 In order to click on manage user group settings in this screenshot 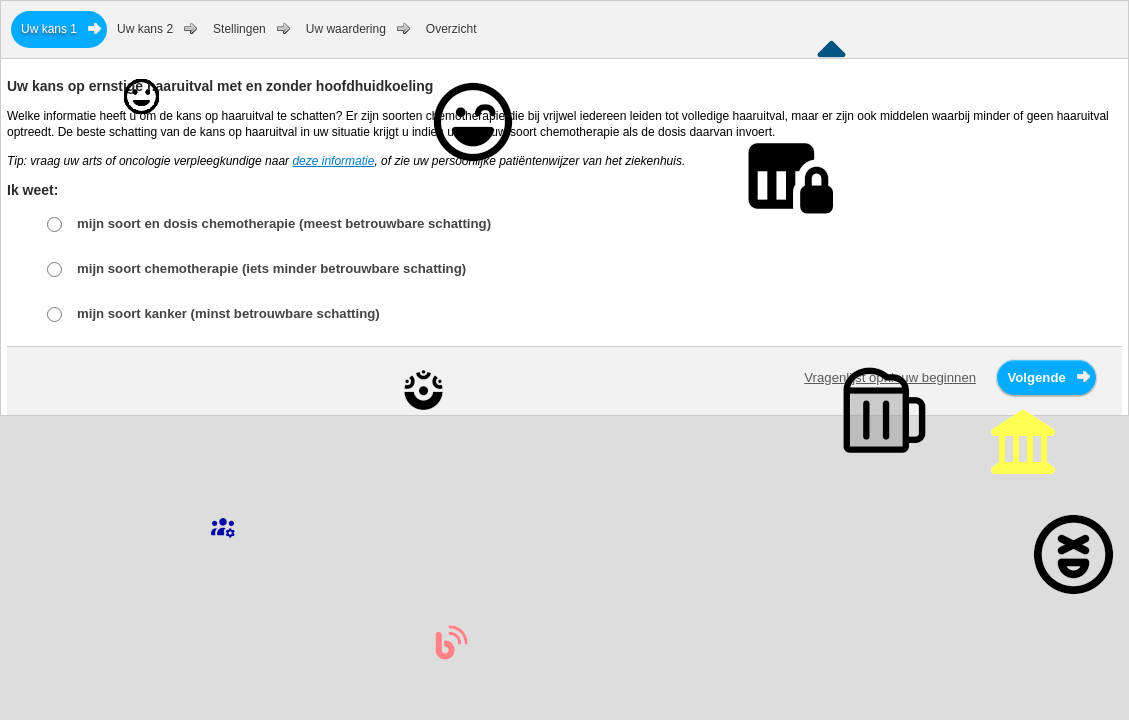, I will do `click(223, 527)`.